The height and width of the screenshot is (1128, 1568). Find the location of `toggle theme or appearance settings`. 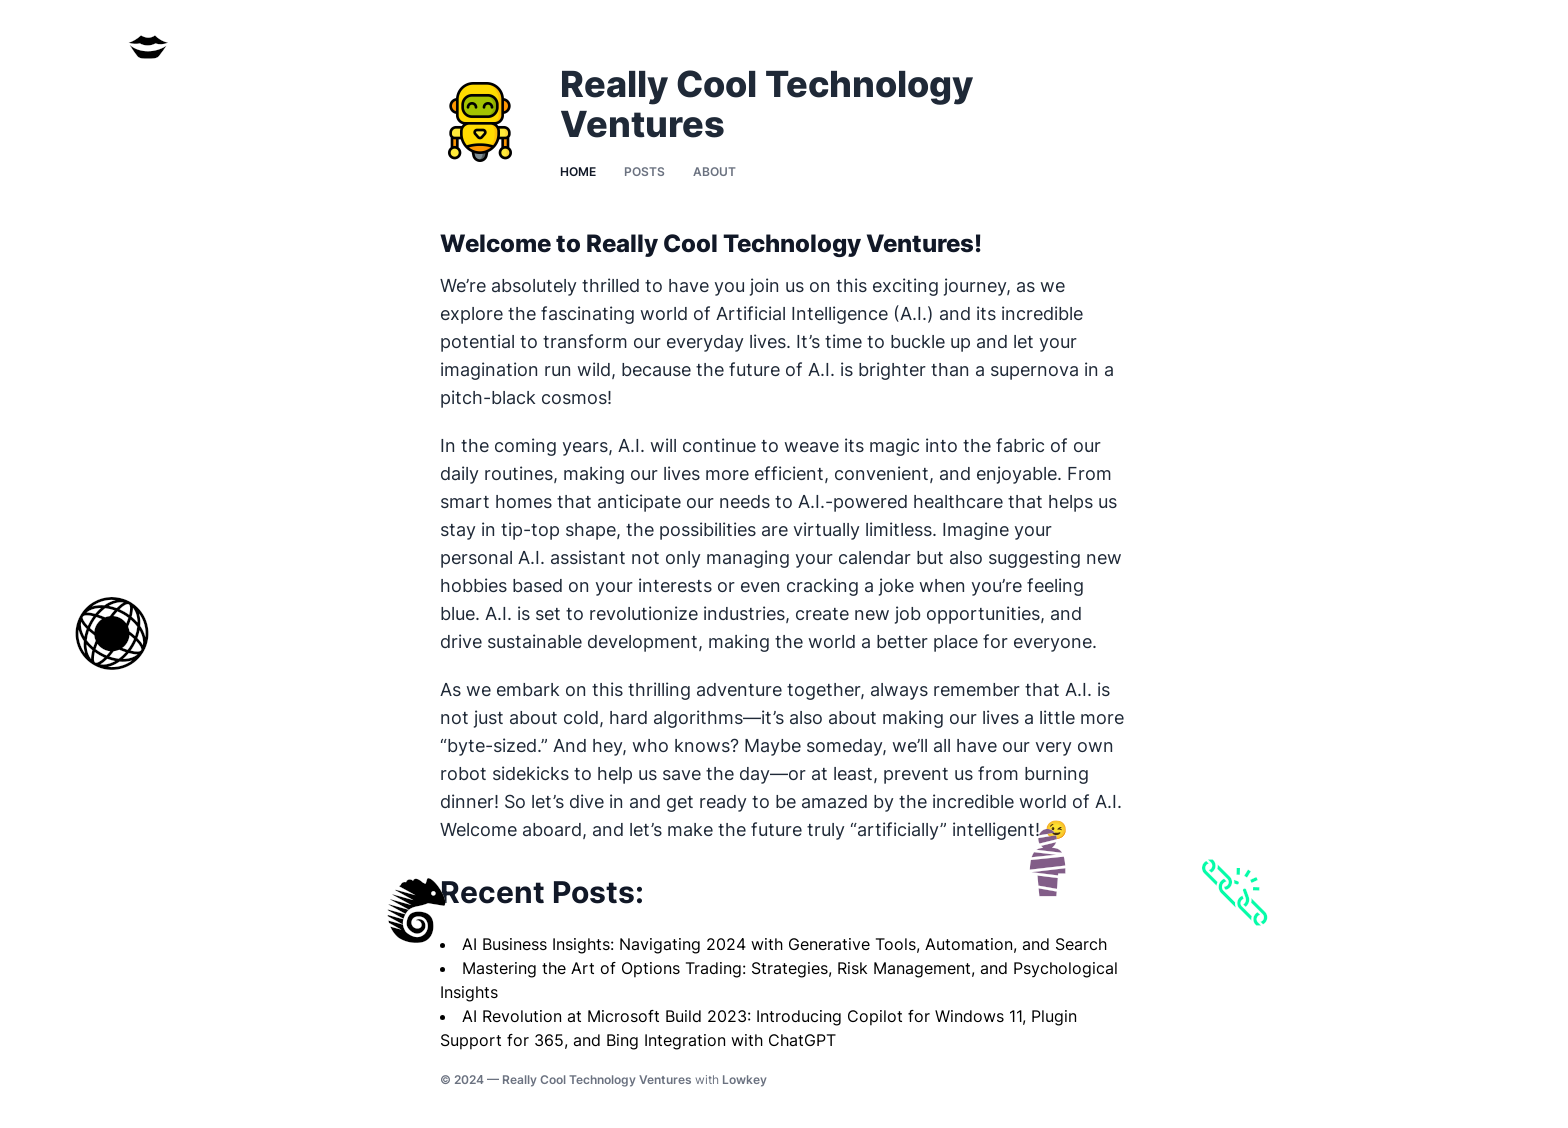

toggle theme or appearance settings is located at coordinates (416, 910).